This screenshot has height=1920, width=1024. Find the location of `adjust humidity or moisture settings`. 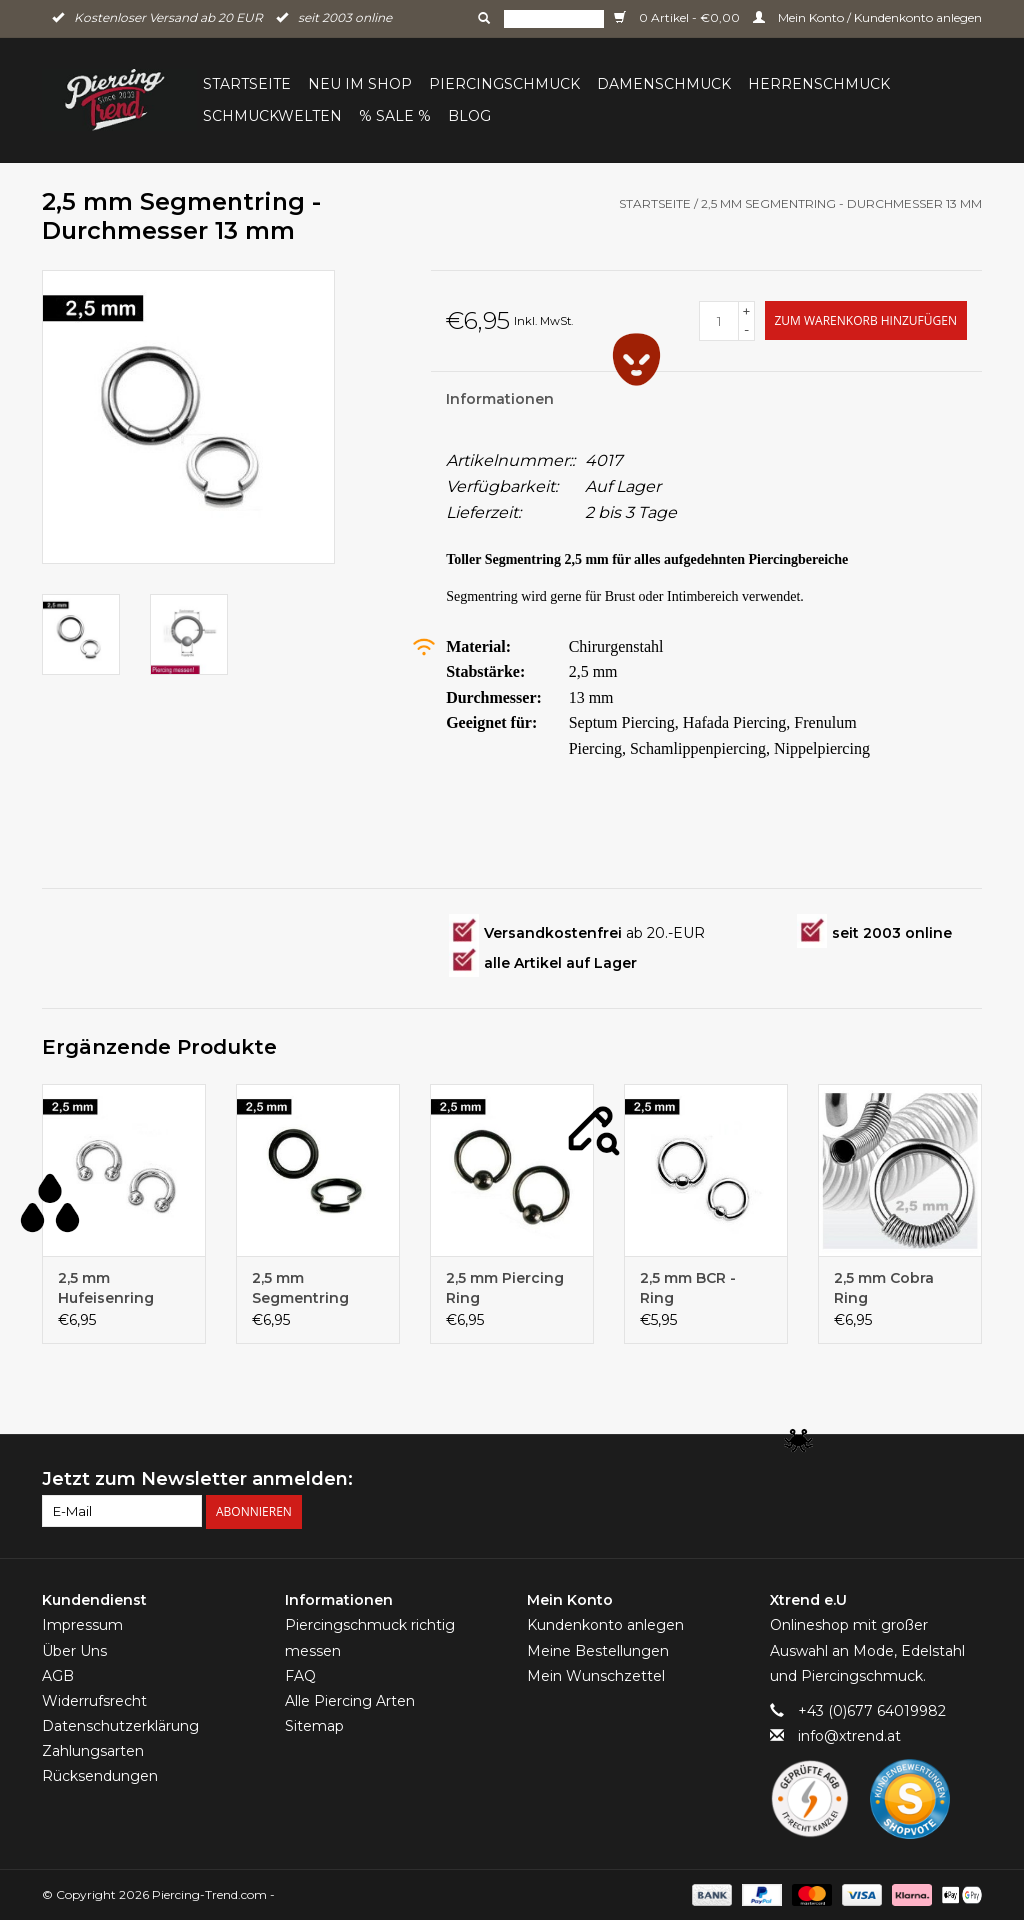

adjust humidity or moisture settings is located at coordinates (50, 1203).